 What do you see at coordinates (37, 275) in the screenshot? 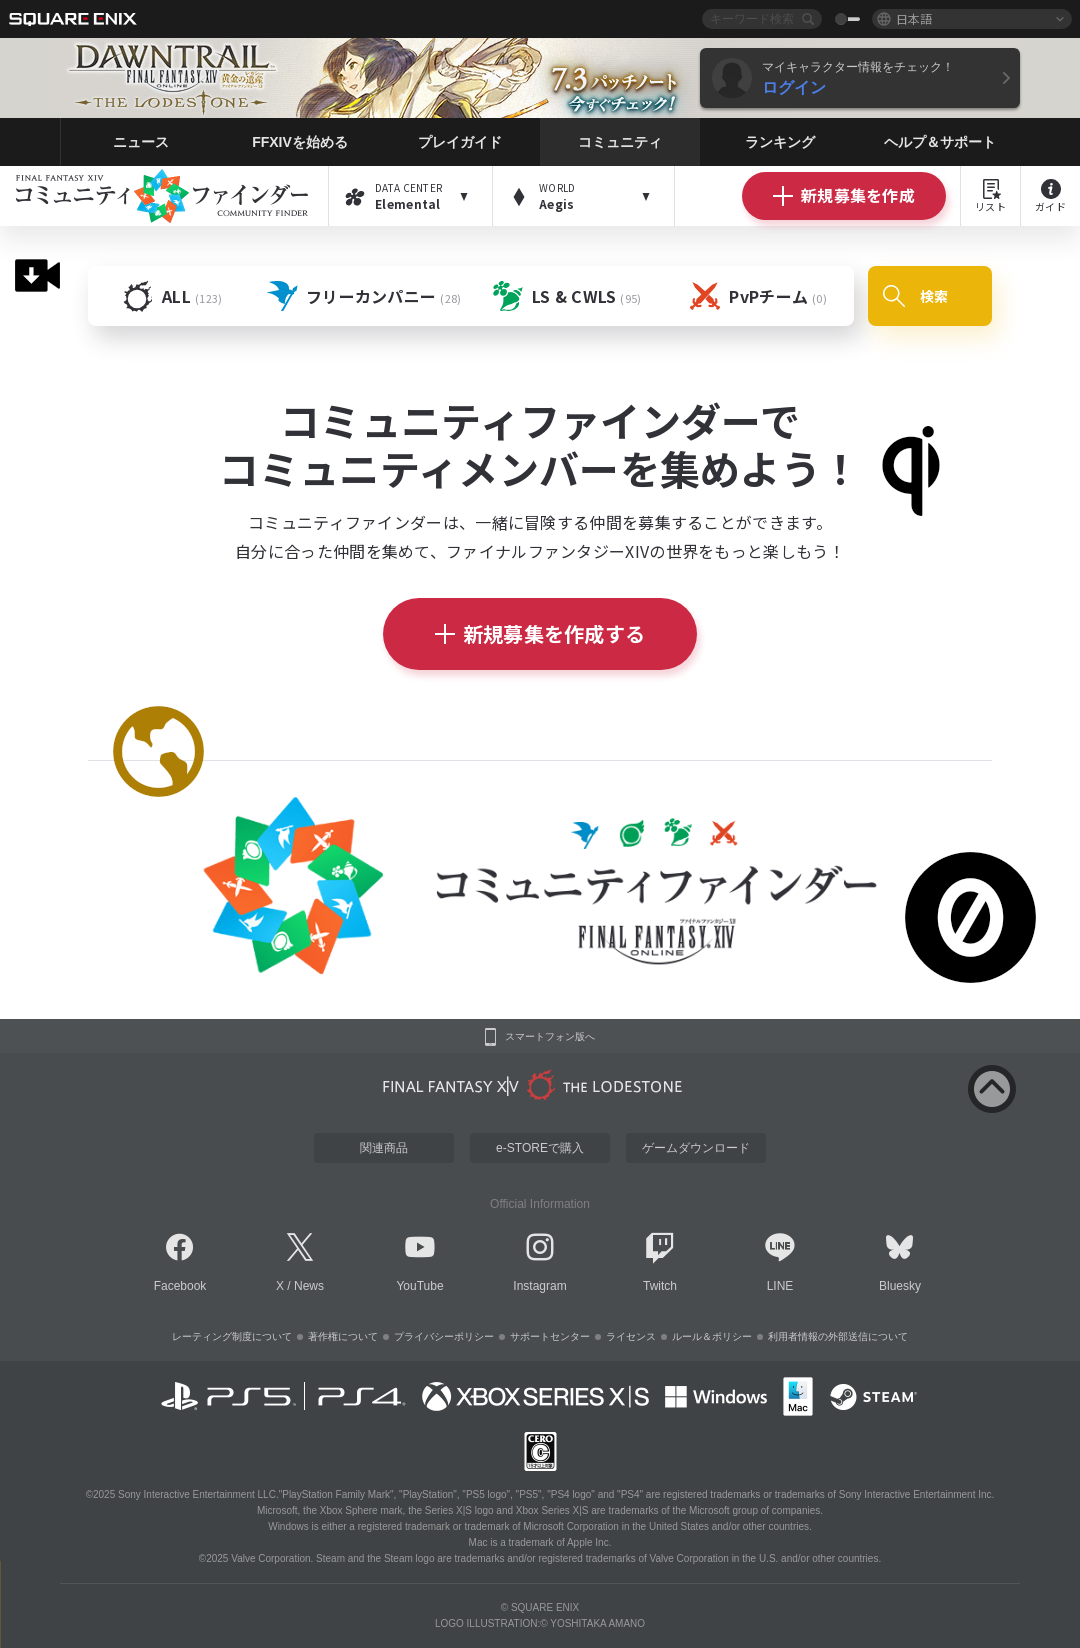
I see `download a video file` at bounding box center [37, 275].